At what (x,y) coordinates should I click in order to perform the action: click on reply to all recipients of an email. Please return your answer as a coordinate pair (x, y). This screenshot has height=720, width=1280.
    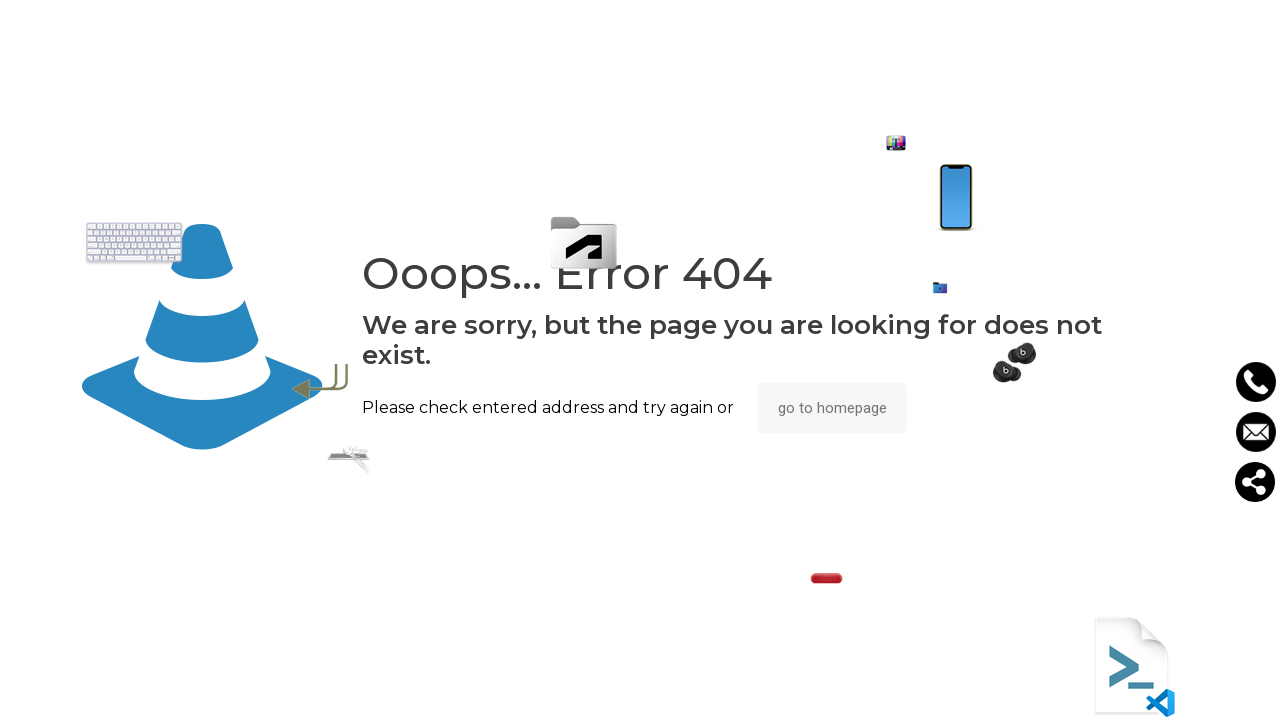
    Looking at the image, I should click on (319, 381).